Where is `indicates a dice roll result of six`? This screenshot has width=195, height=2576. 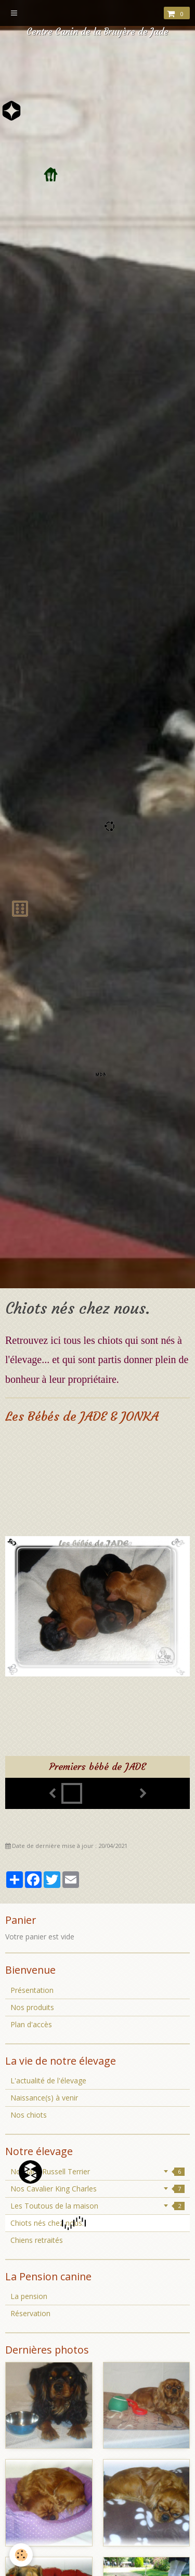 indicates a dice roll result of six is located at coordinates (20, 908).